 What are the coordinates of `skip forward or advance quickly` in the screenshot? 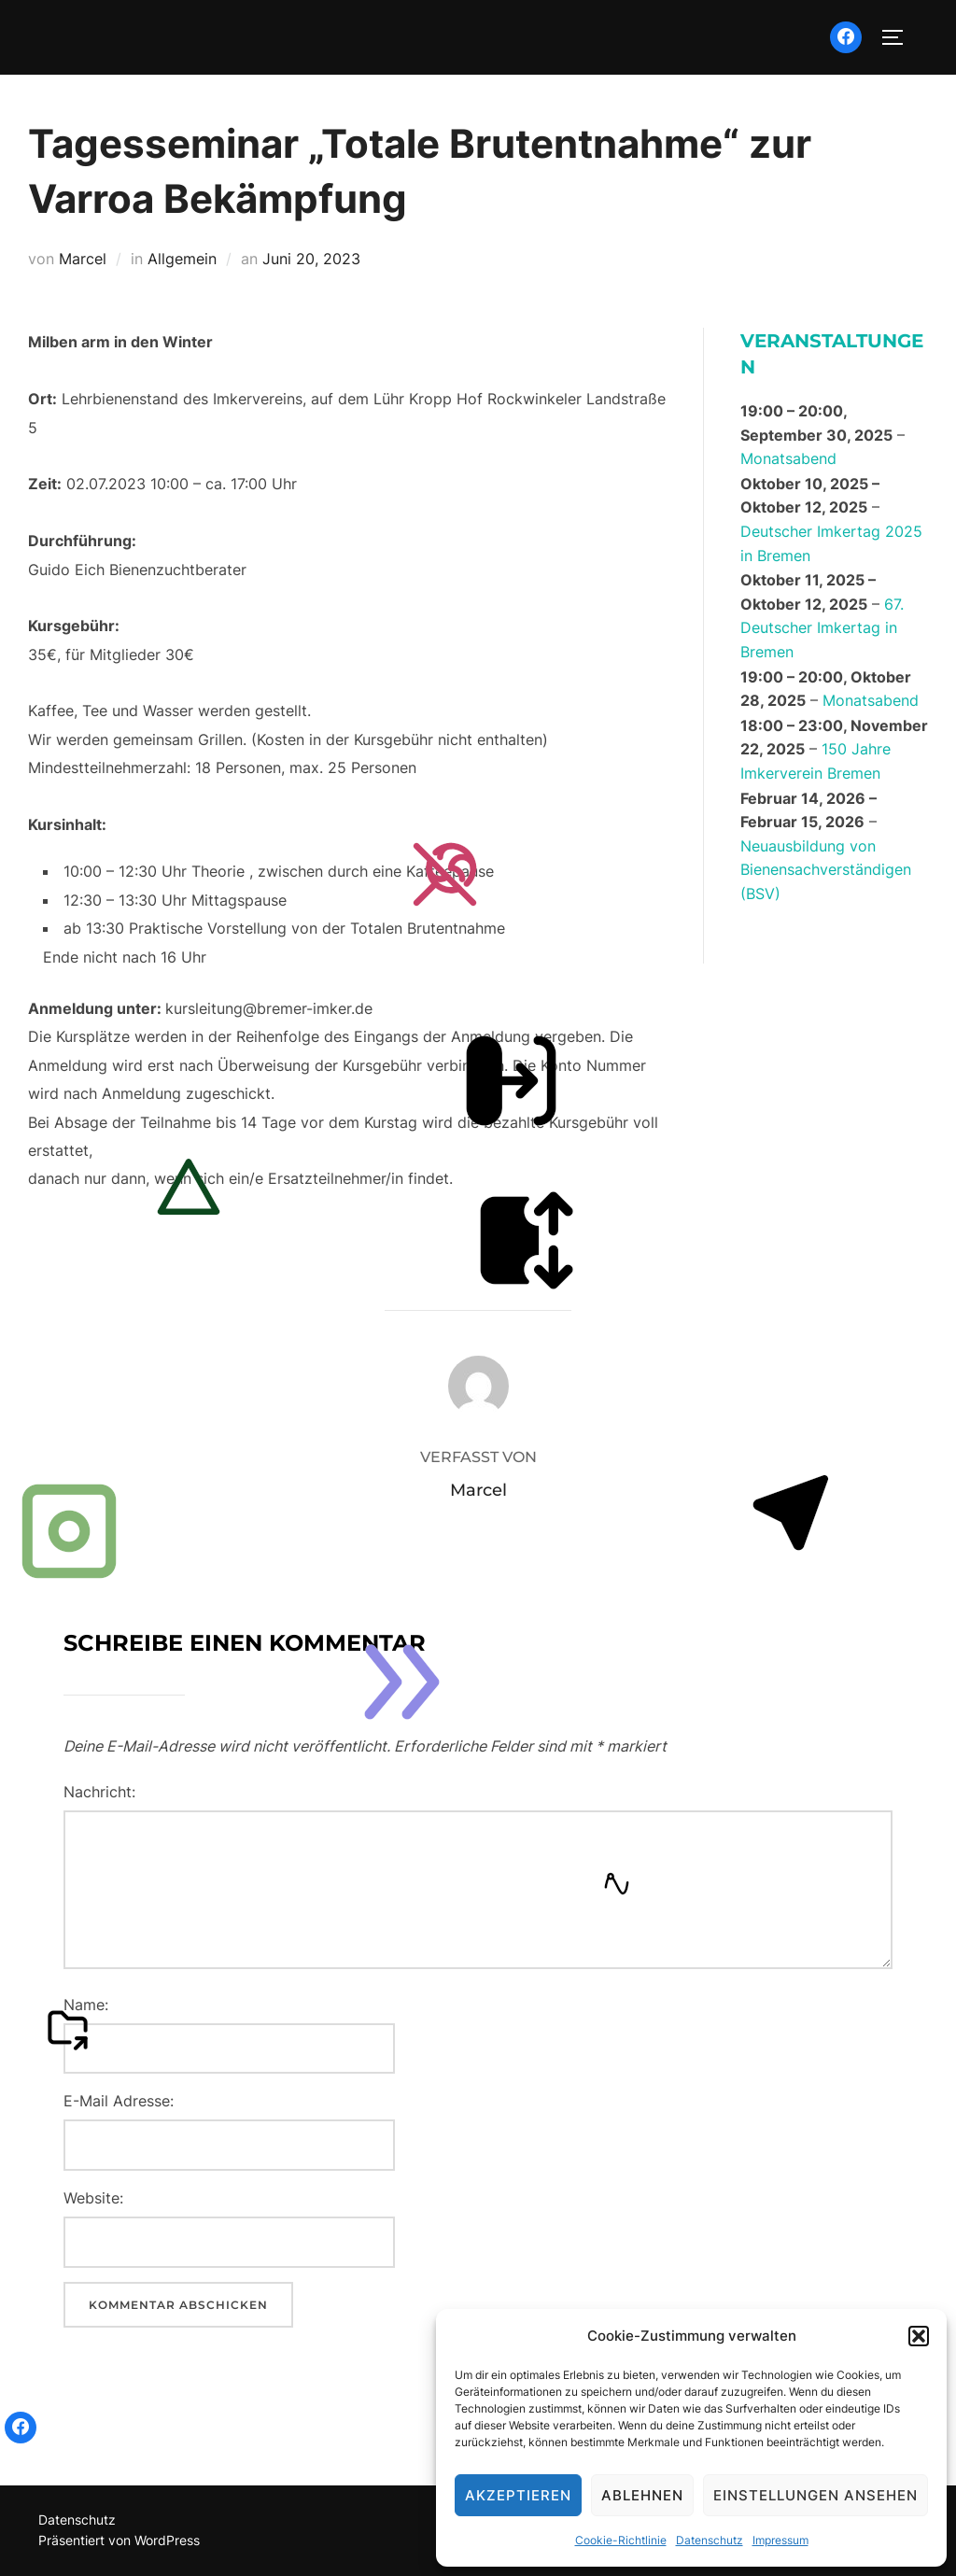 It's located at (401, 1682).